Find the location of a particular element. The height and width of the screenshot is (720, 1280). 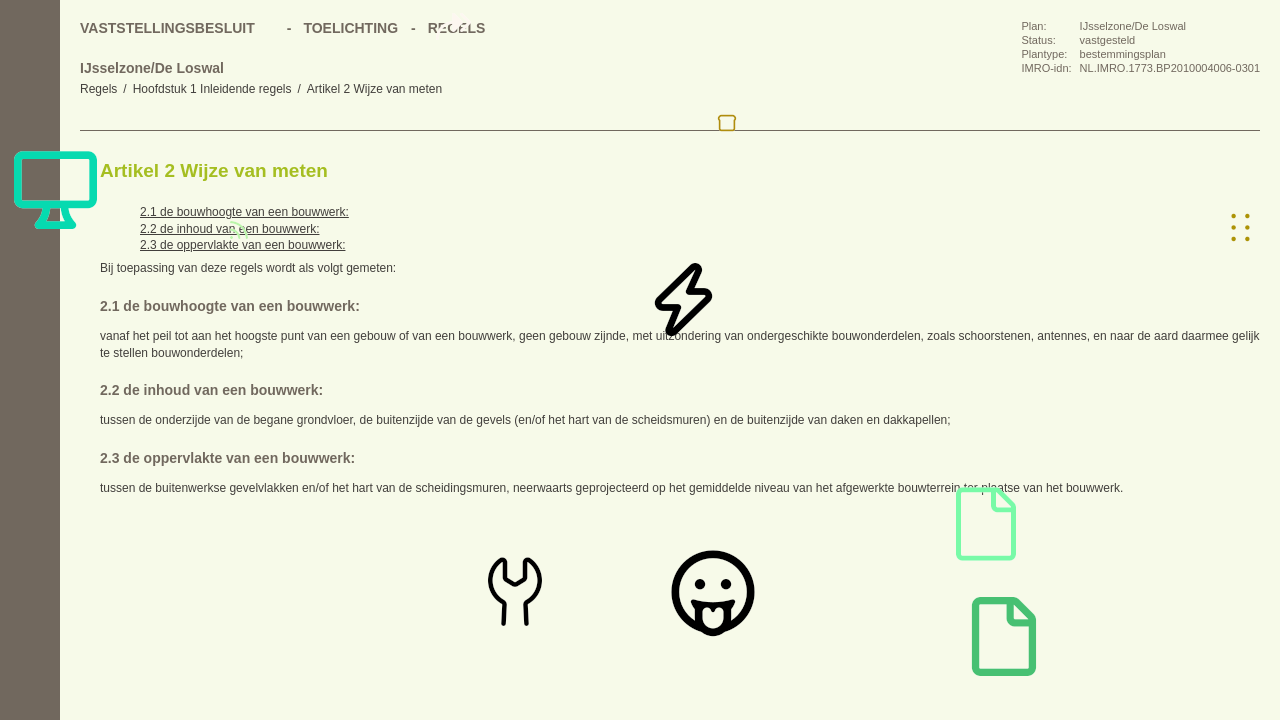

forward or share content to multiple recipients is located at coordinates (453, 26).